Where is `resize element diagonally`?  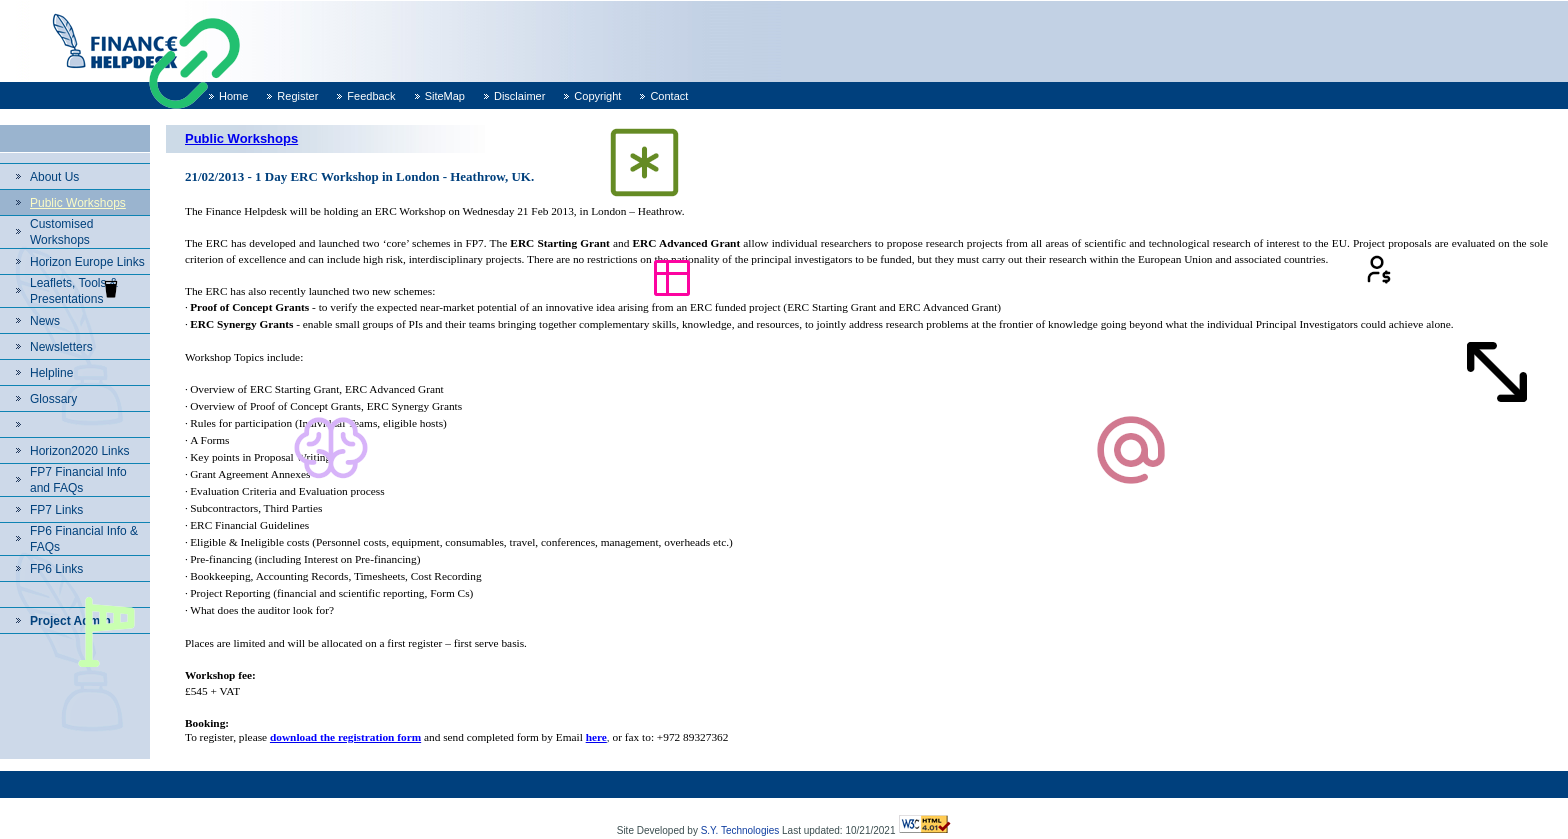 resize element diagonally is located at coordinates (1497, 372).